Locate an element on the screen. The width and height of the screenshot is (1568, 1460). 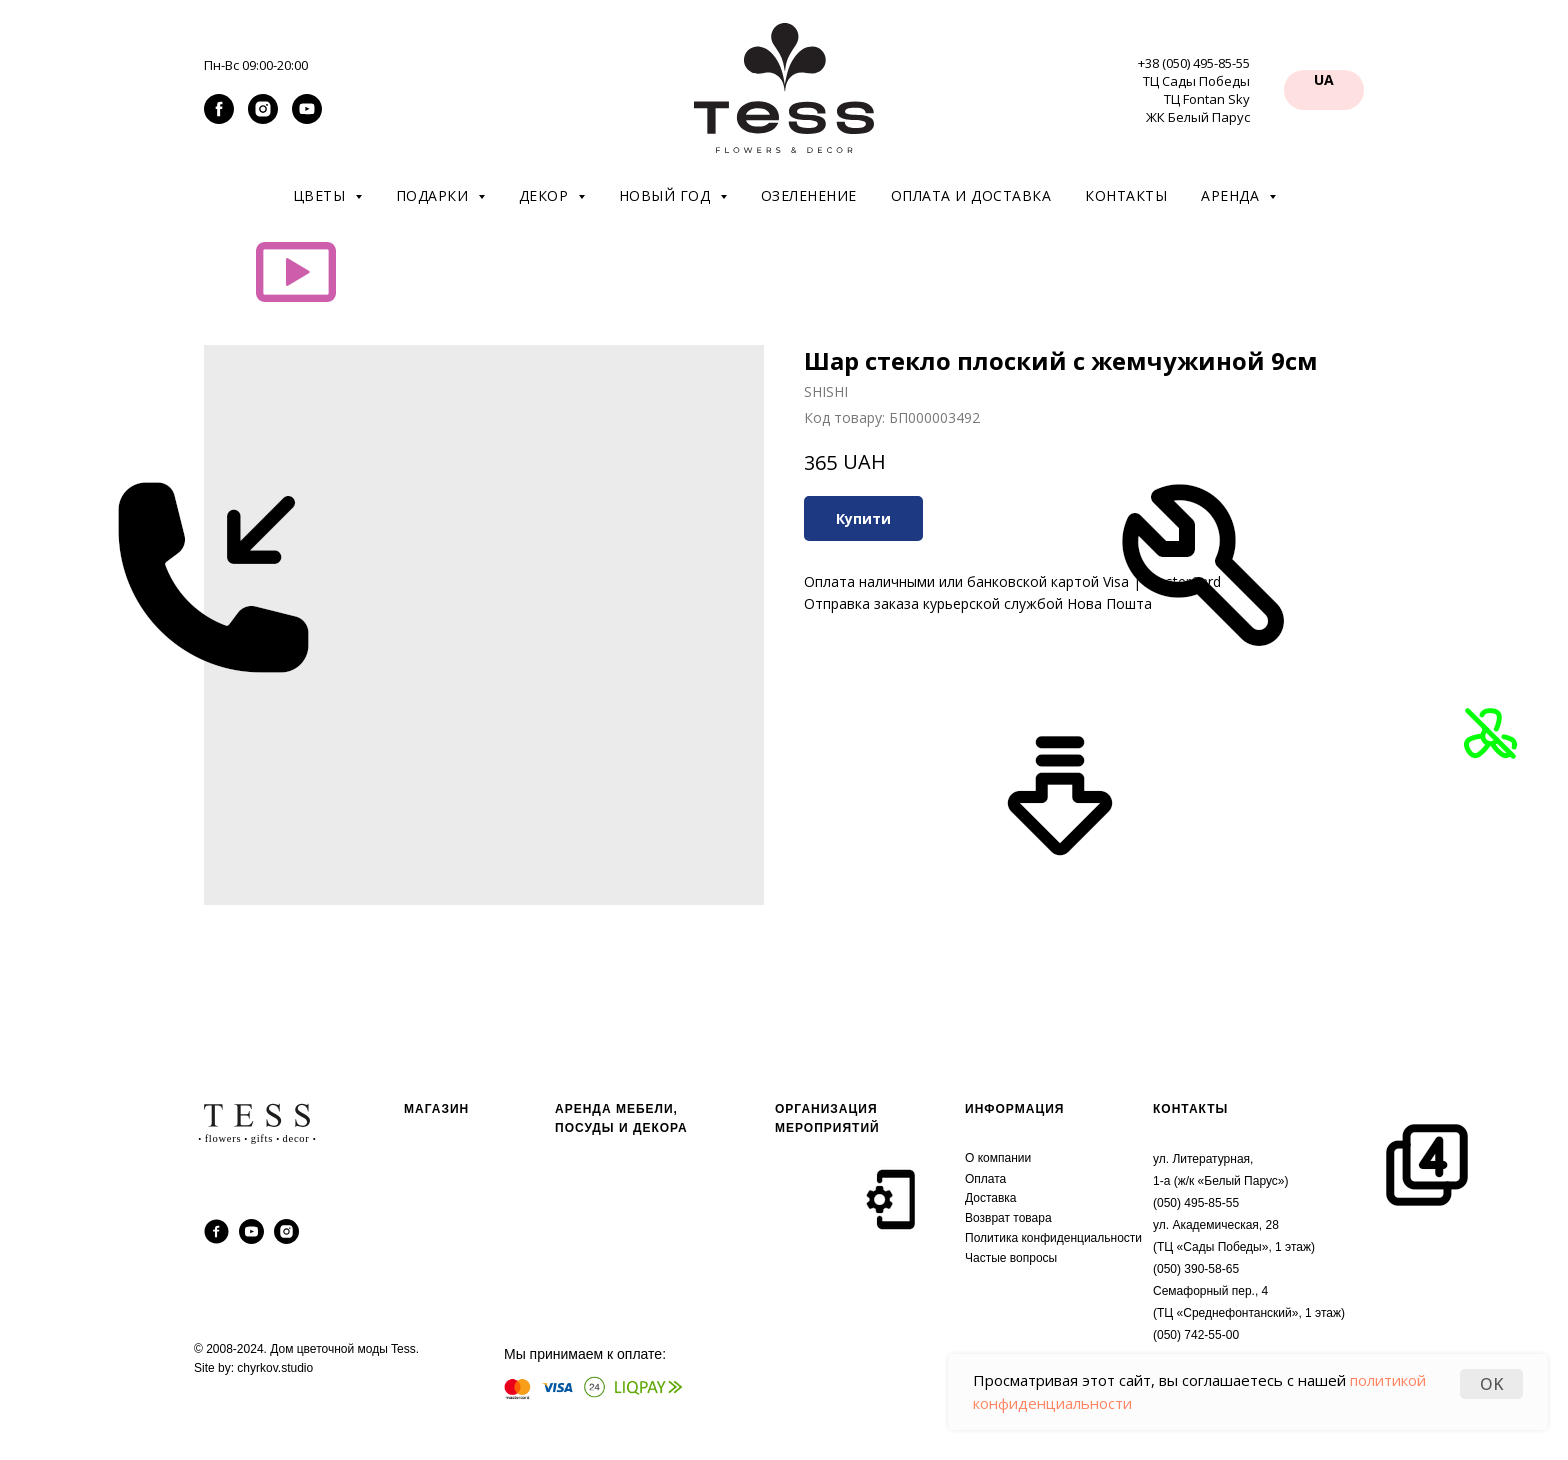
download all items in queue is located at coordinates (1060, 797).